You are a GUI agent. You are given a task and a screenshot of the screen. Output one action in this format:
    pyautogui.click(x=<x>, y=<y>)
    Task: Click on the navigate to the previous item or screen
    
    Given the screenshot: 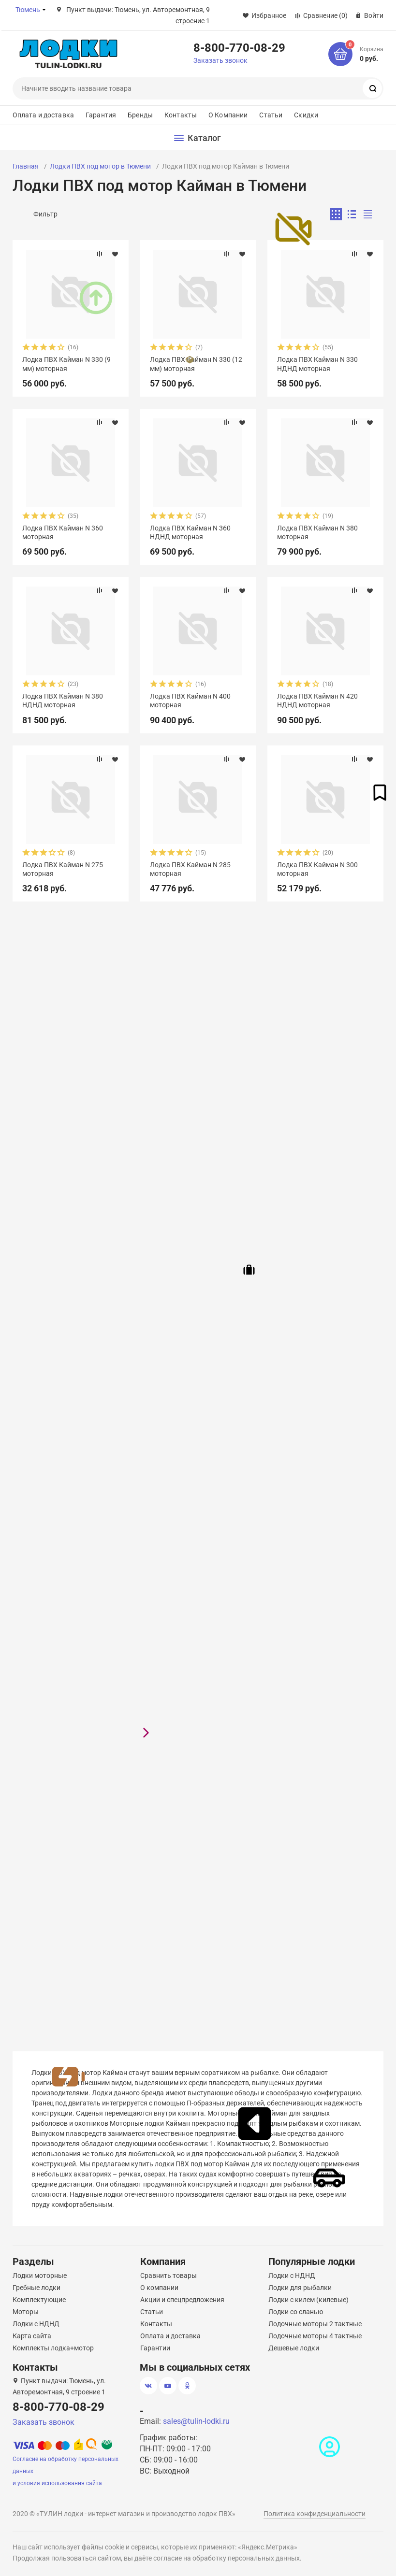 What is the action you would take?
    pyautogui.click(x=254, y=2123)
    